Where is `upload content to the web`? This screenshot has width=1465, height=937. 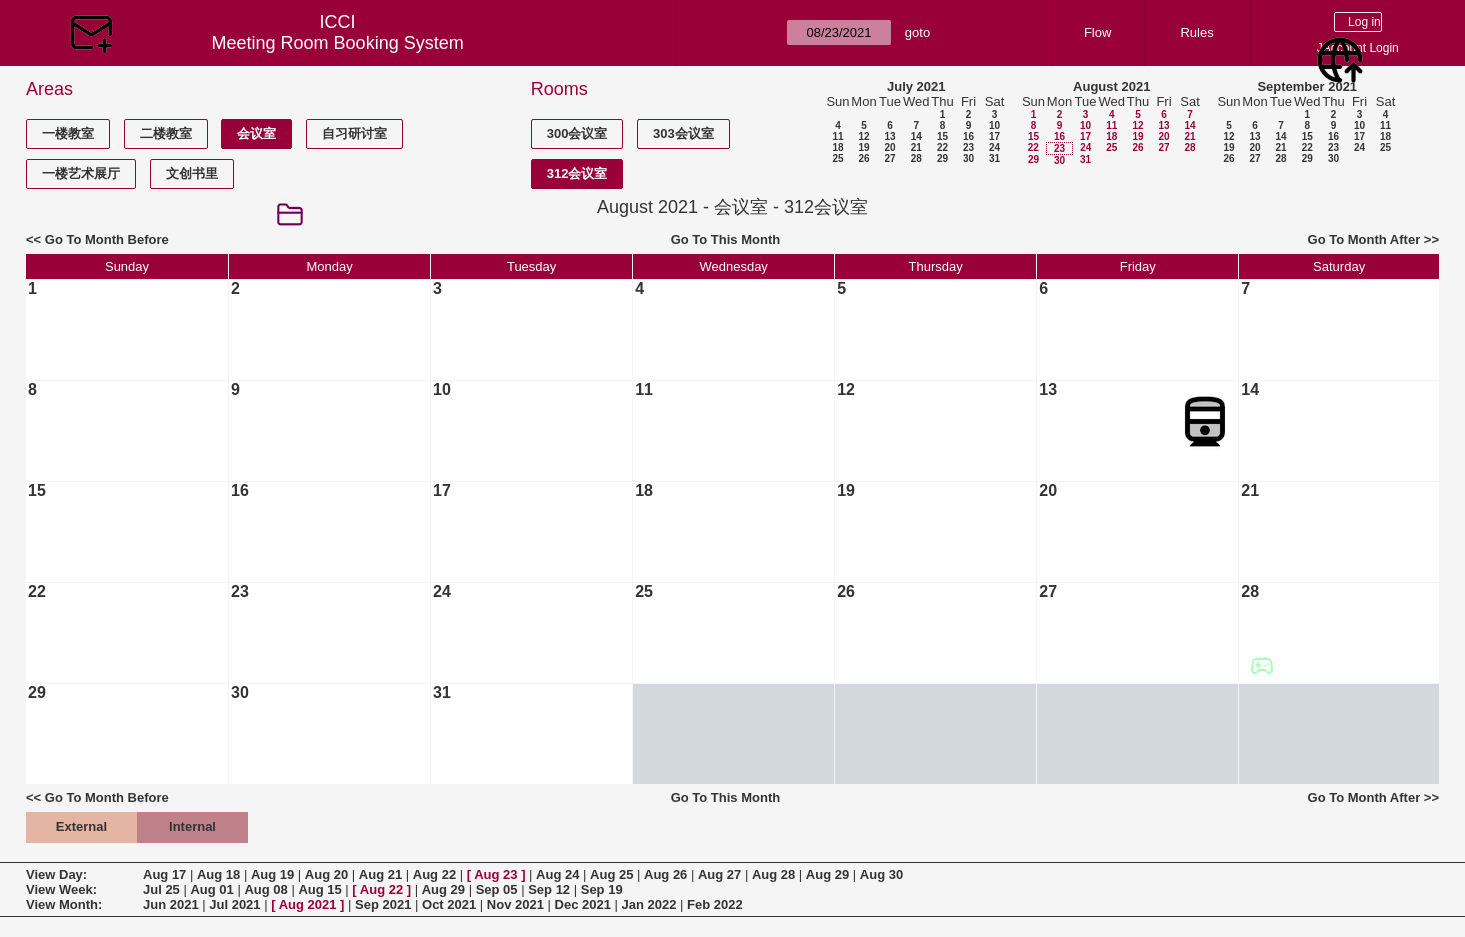
upload content to the web is located at coordinates (1340, 60).